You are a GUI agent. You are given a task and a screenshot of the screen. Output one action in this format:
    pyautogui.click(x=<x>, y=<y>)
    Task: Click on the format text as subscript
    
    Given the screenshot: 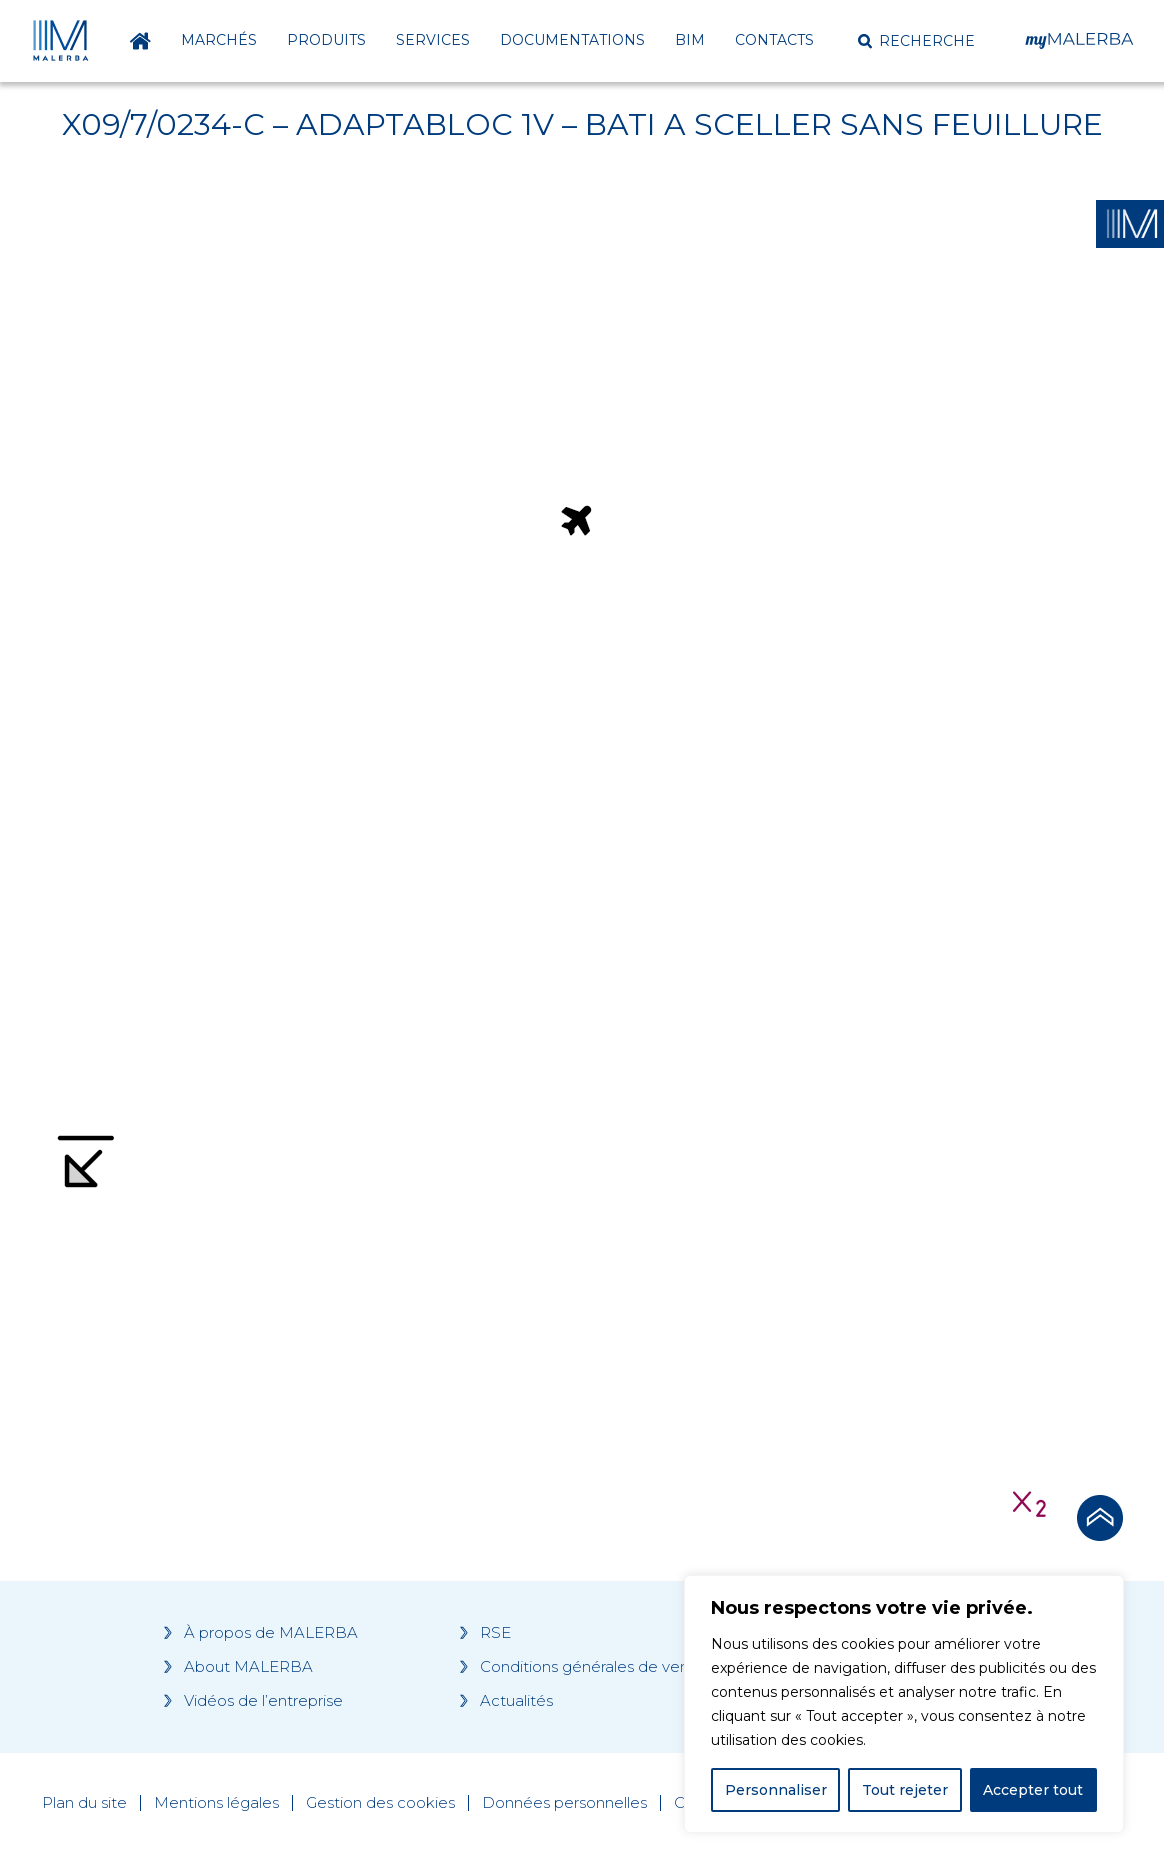 What is the action you would take?
    pyautogui.click(x=1027, y=1503)
    